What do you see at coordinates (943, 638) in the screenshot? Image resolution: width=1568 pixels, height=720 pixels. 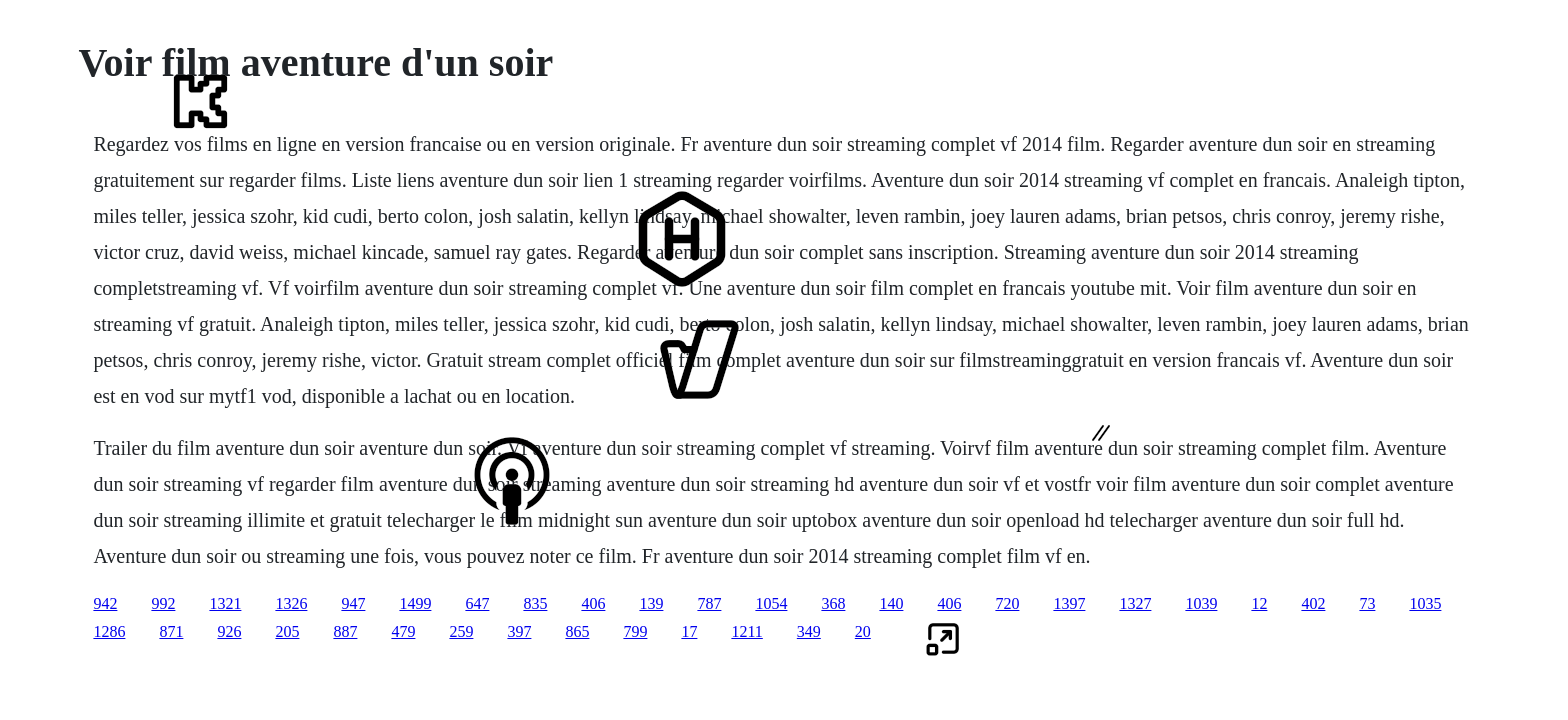 I see `maximize window to full screen` at bounding box center [943, 638].